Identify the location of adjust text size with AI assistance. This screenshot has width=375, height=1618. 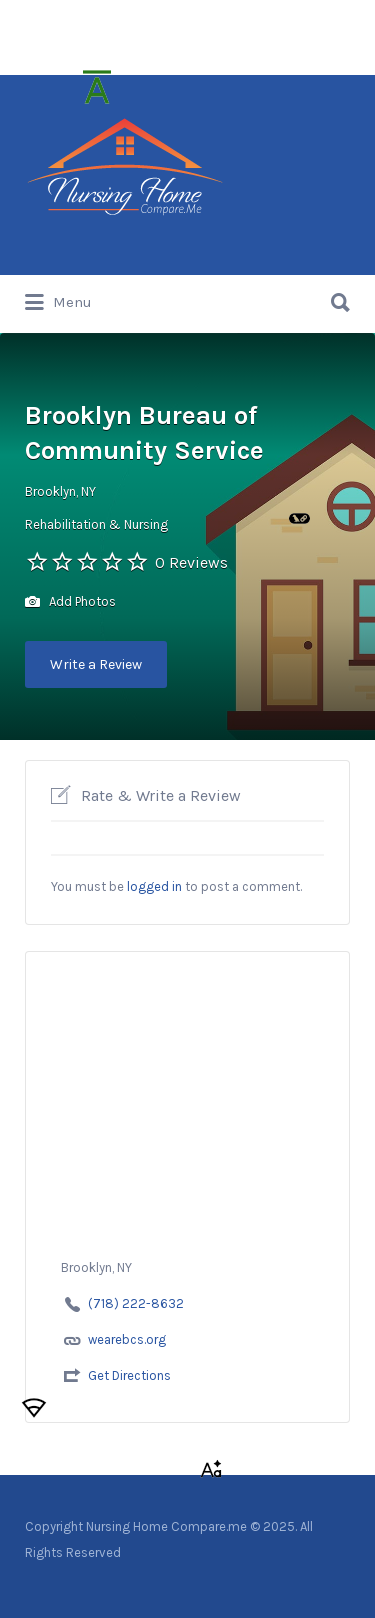
(211, 1470).